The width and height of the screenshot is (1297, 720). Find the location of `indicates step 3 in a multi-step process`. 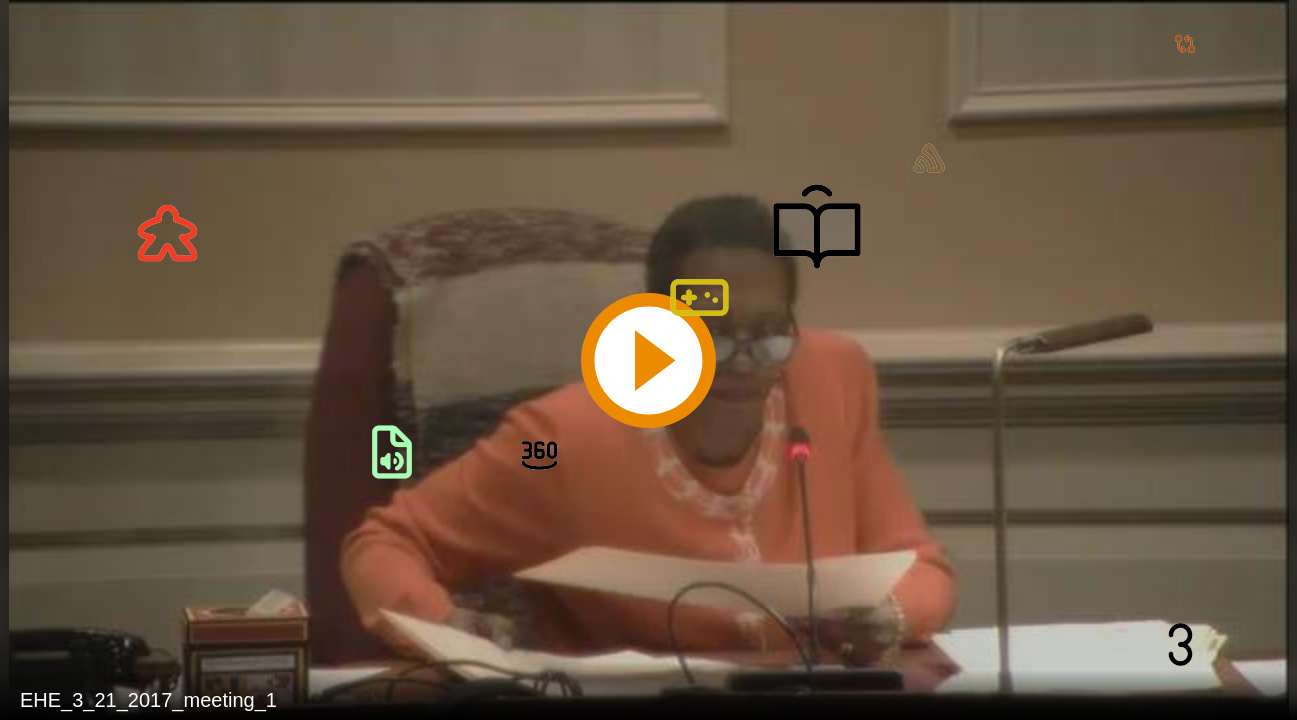

indicates step 3 in a multi-step process is located at coordinates (1180, 644).